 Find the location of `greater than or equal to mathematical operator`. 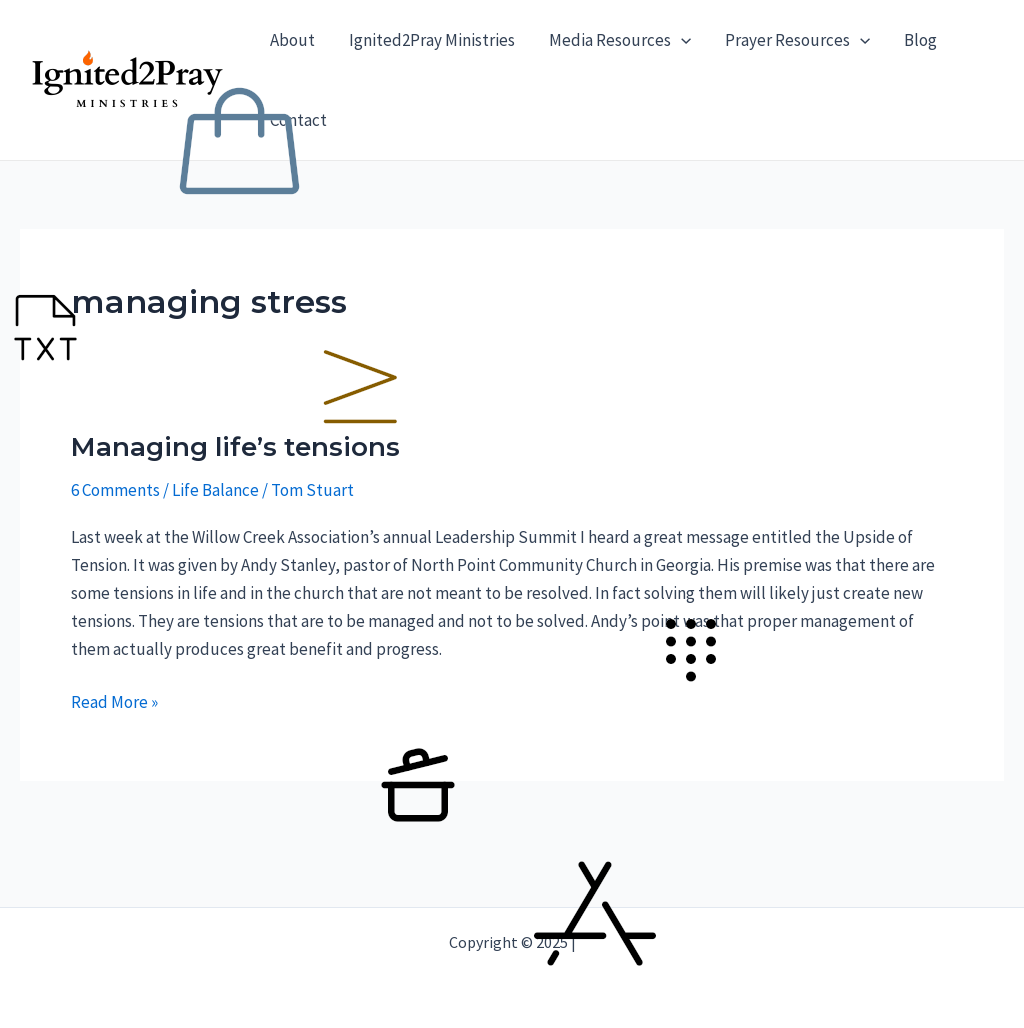

greater than or equal to mathematical operator is located at coordinates (358, 388).